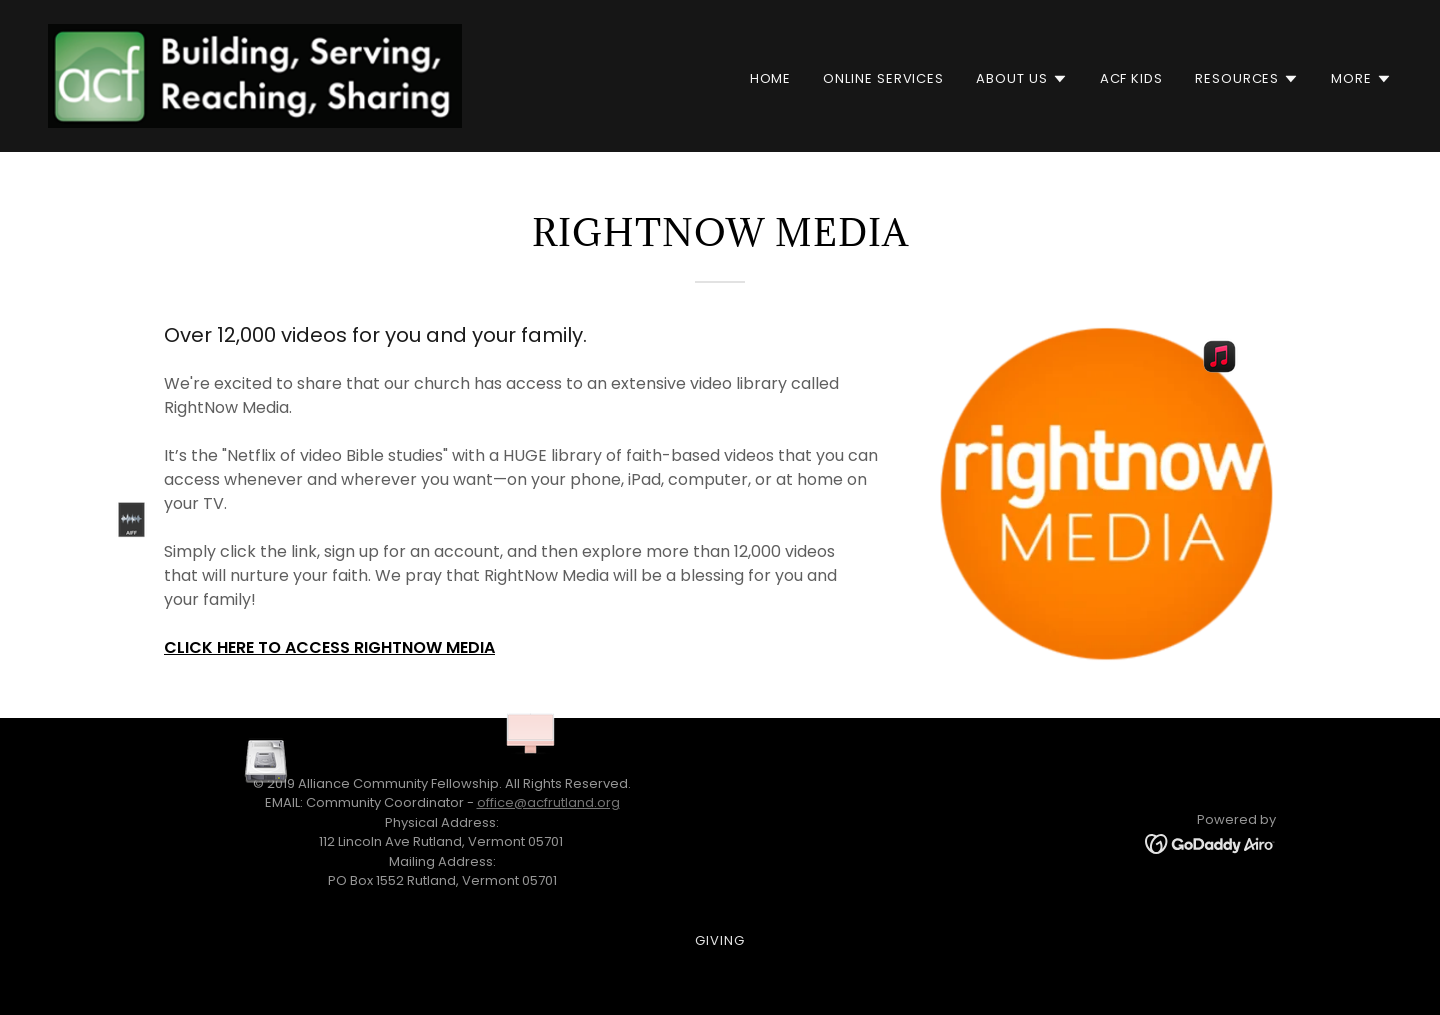 The width and height of the screenshot is (1440, 1015). I want to click on represents a connected iMac device in system preferences, so click(530, 732).